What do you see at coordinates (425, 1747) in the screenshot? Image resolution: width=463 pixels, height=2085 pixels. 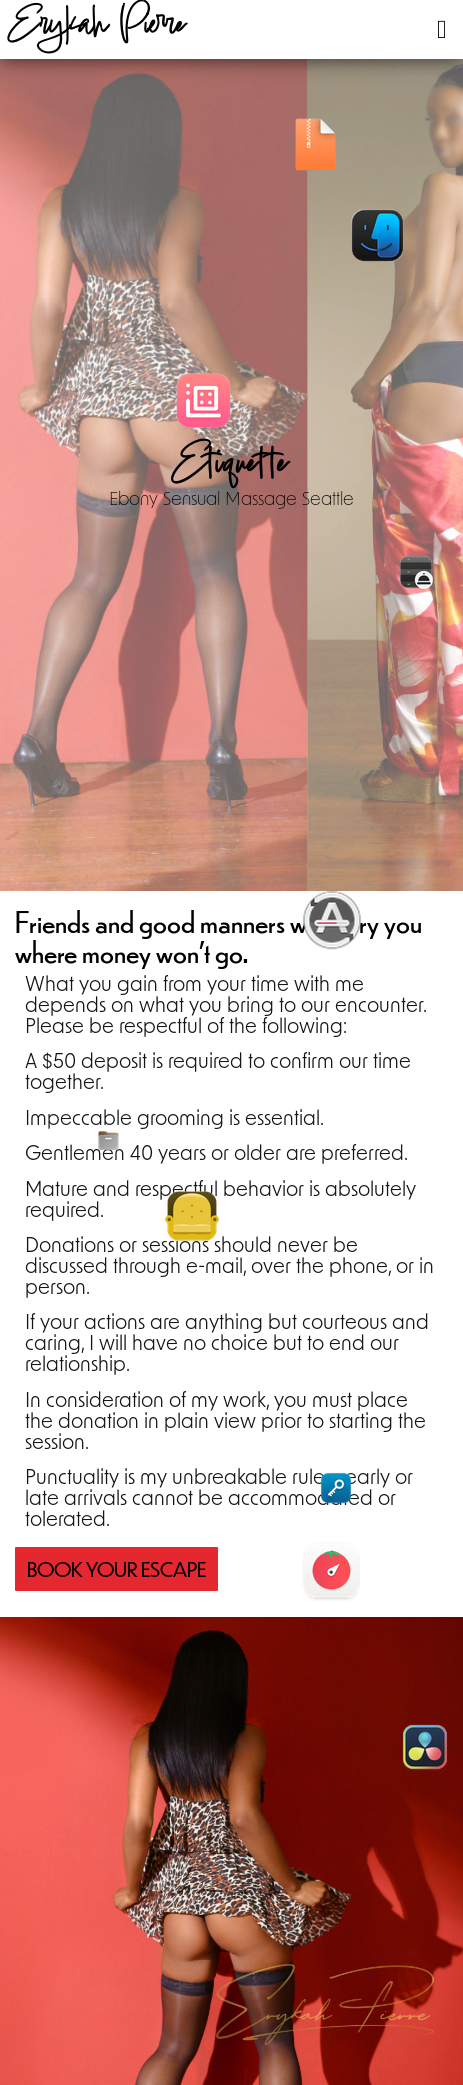 I see `open DaVinci Resolve video editing application` at bounding box center [425, 1747].